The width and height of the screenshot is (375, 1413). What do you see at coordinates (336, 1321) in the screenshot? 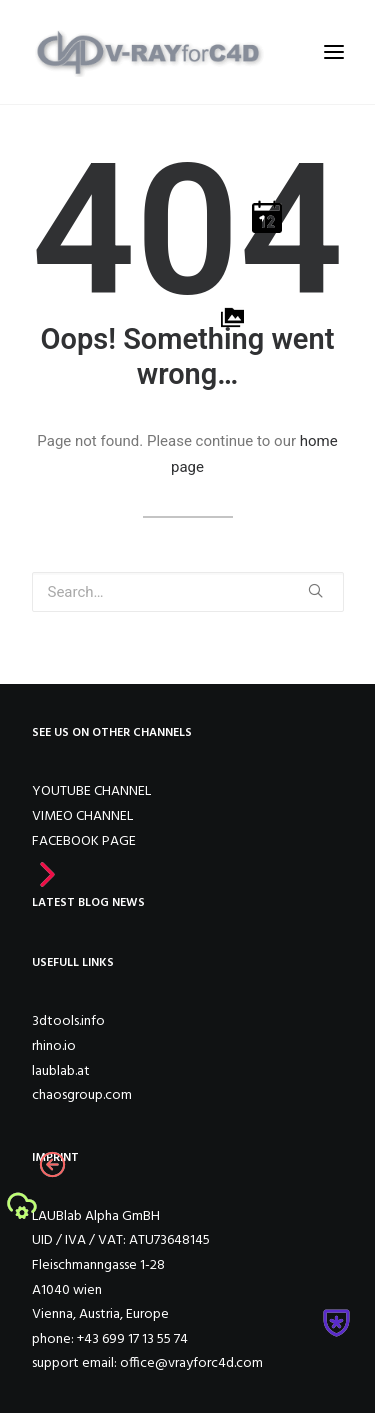
I see `indicates premium or enhanced security status` at bounding box center [336, 1321].